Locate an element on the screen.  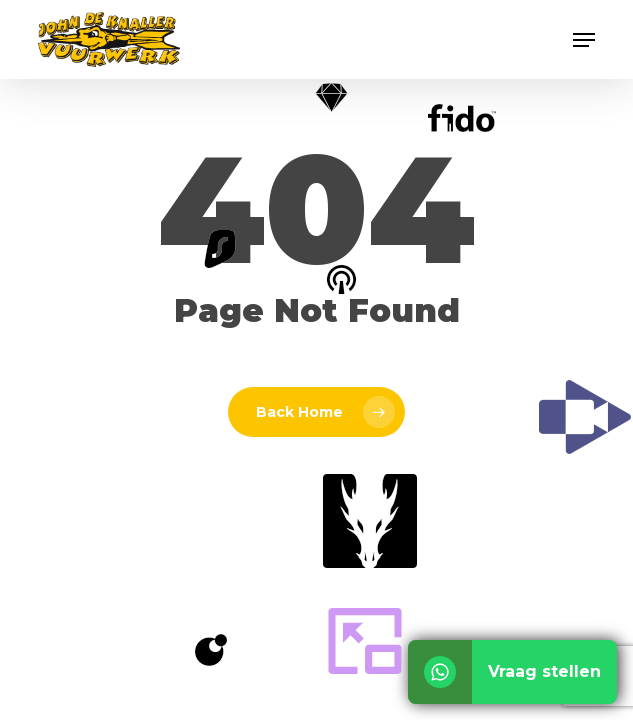
exit picture-in-picture mode is located at coordinates (365, 641).